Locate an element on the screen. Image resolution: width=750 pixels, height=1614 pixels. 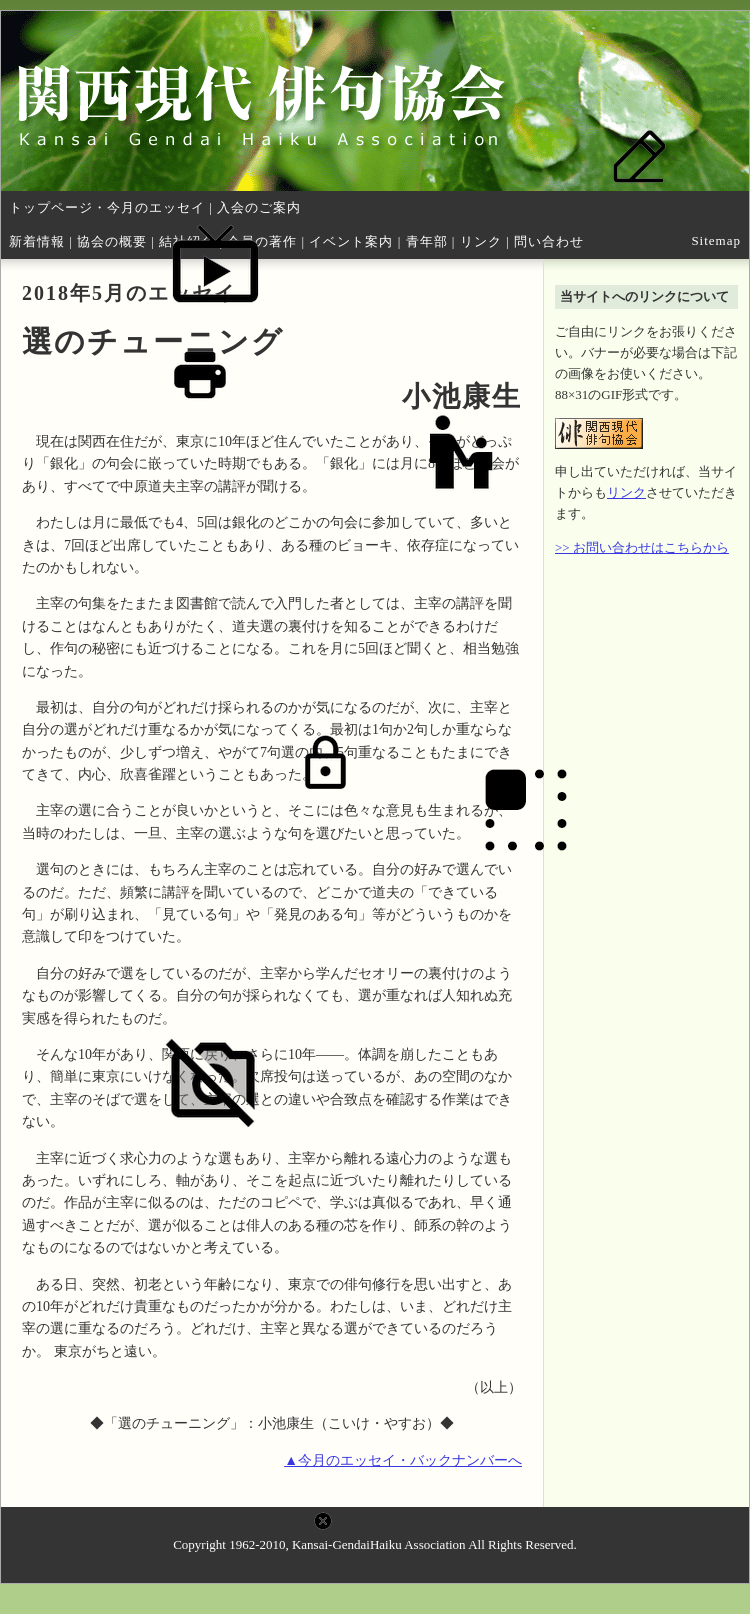
indicates child supervision required is located at coordinates (463, 452).